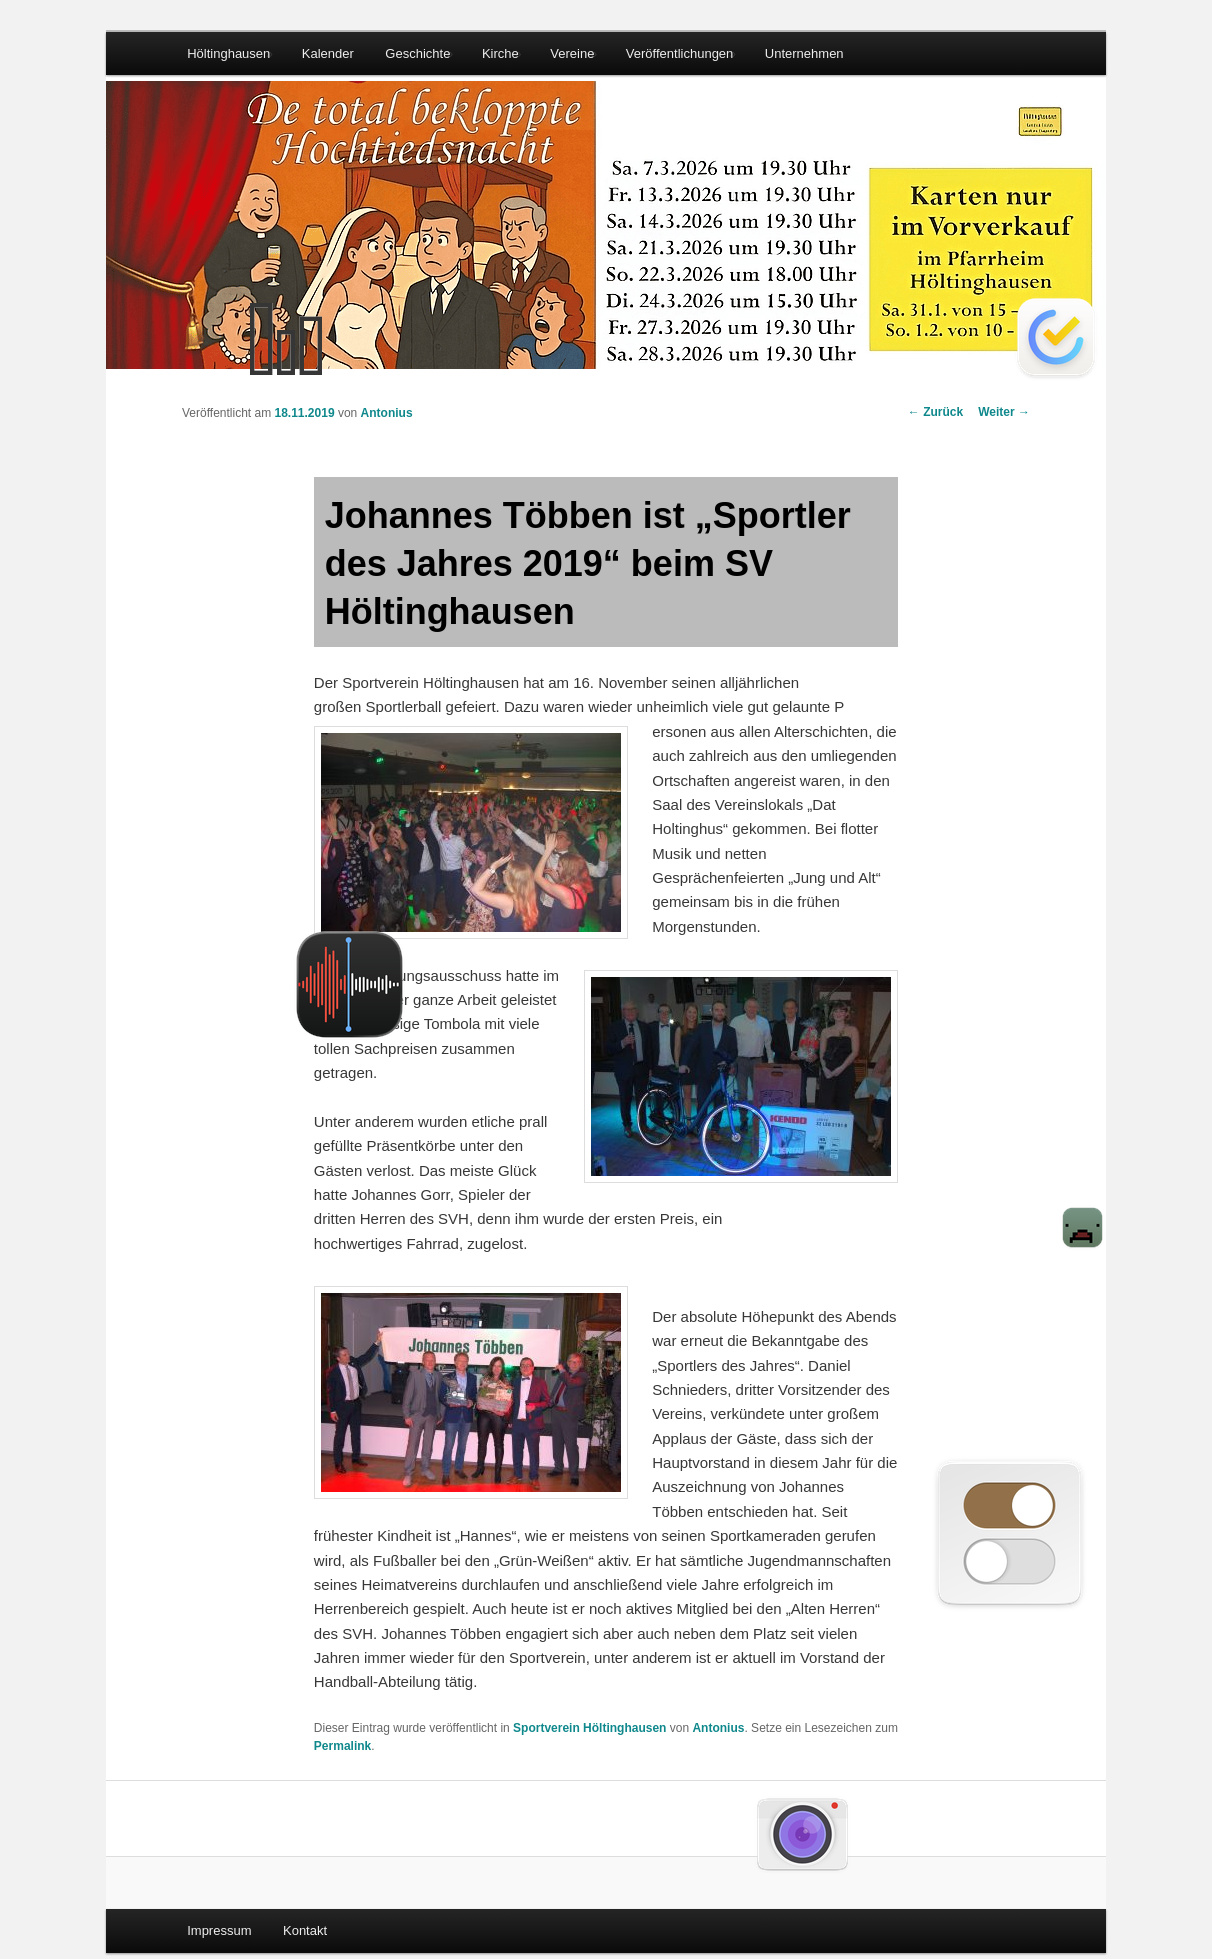 The image size is (1212, 1959). What do you see at coordinates (1009, 1533) in the screenshot?
I see `open desktop preferences or settings` at bounding box center [1009, 1533].